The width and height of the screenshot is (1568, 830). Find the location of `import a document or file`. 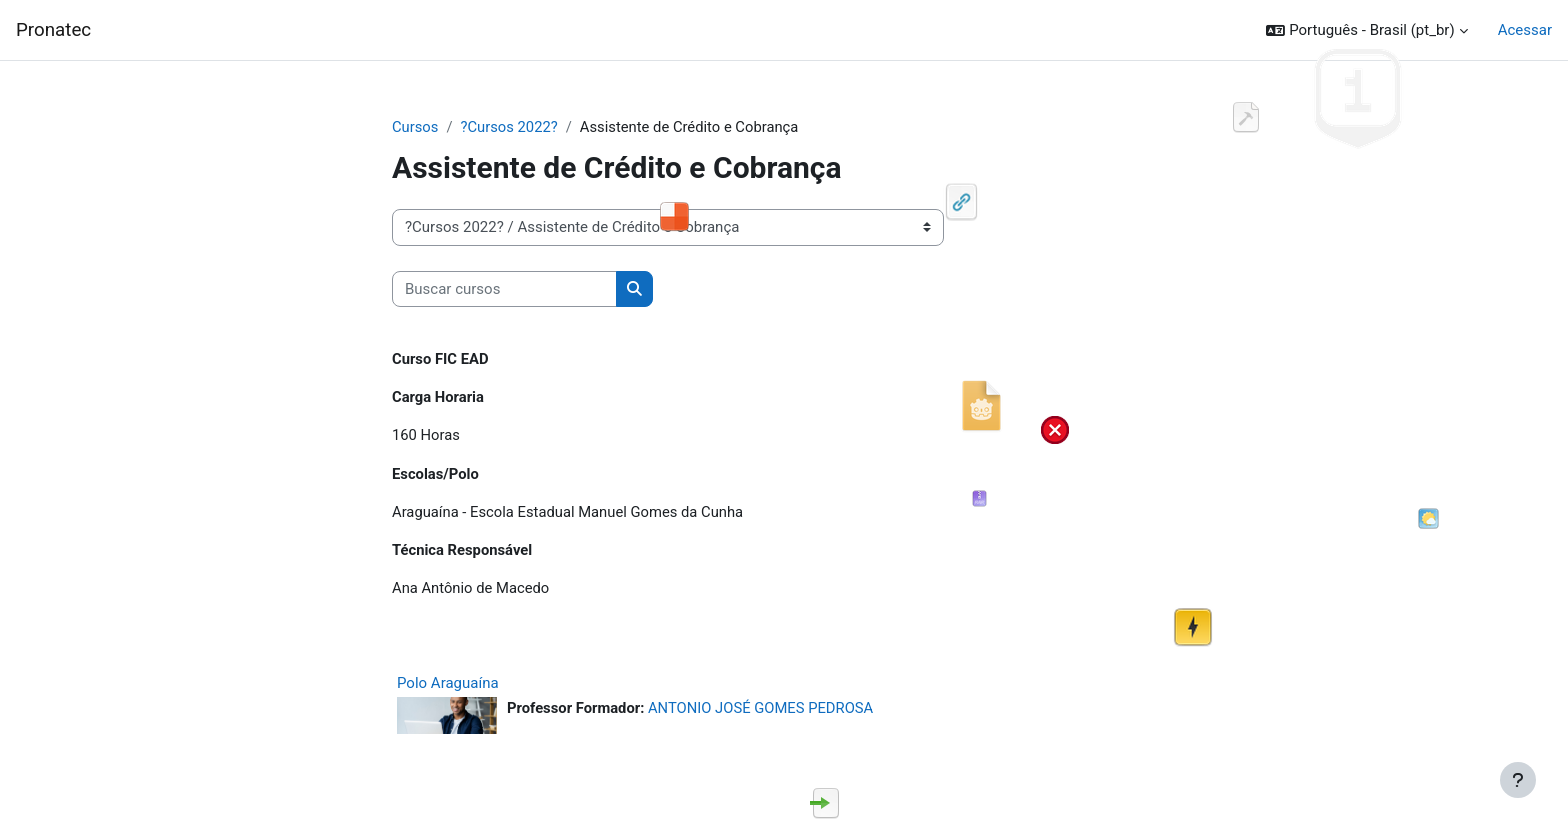

import a document or file is located at coordinates (826, 803).